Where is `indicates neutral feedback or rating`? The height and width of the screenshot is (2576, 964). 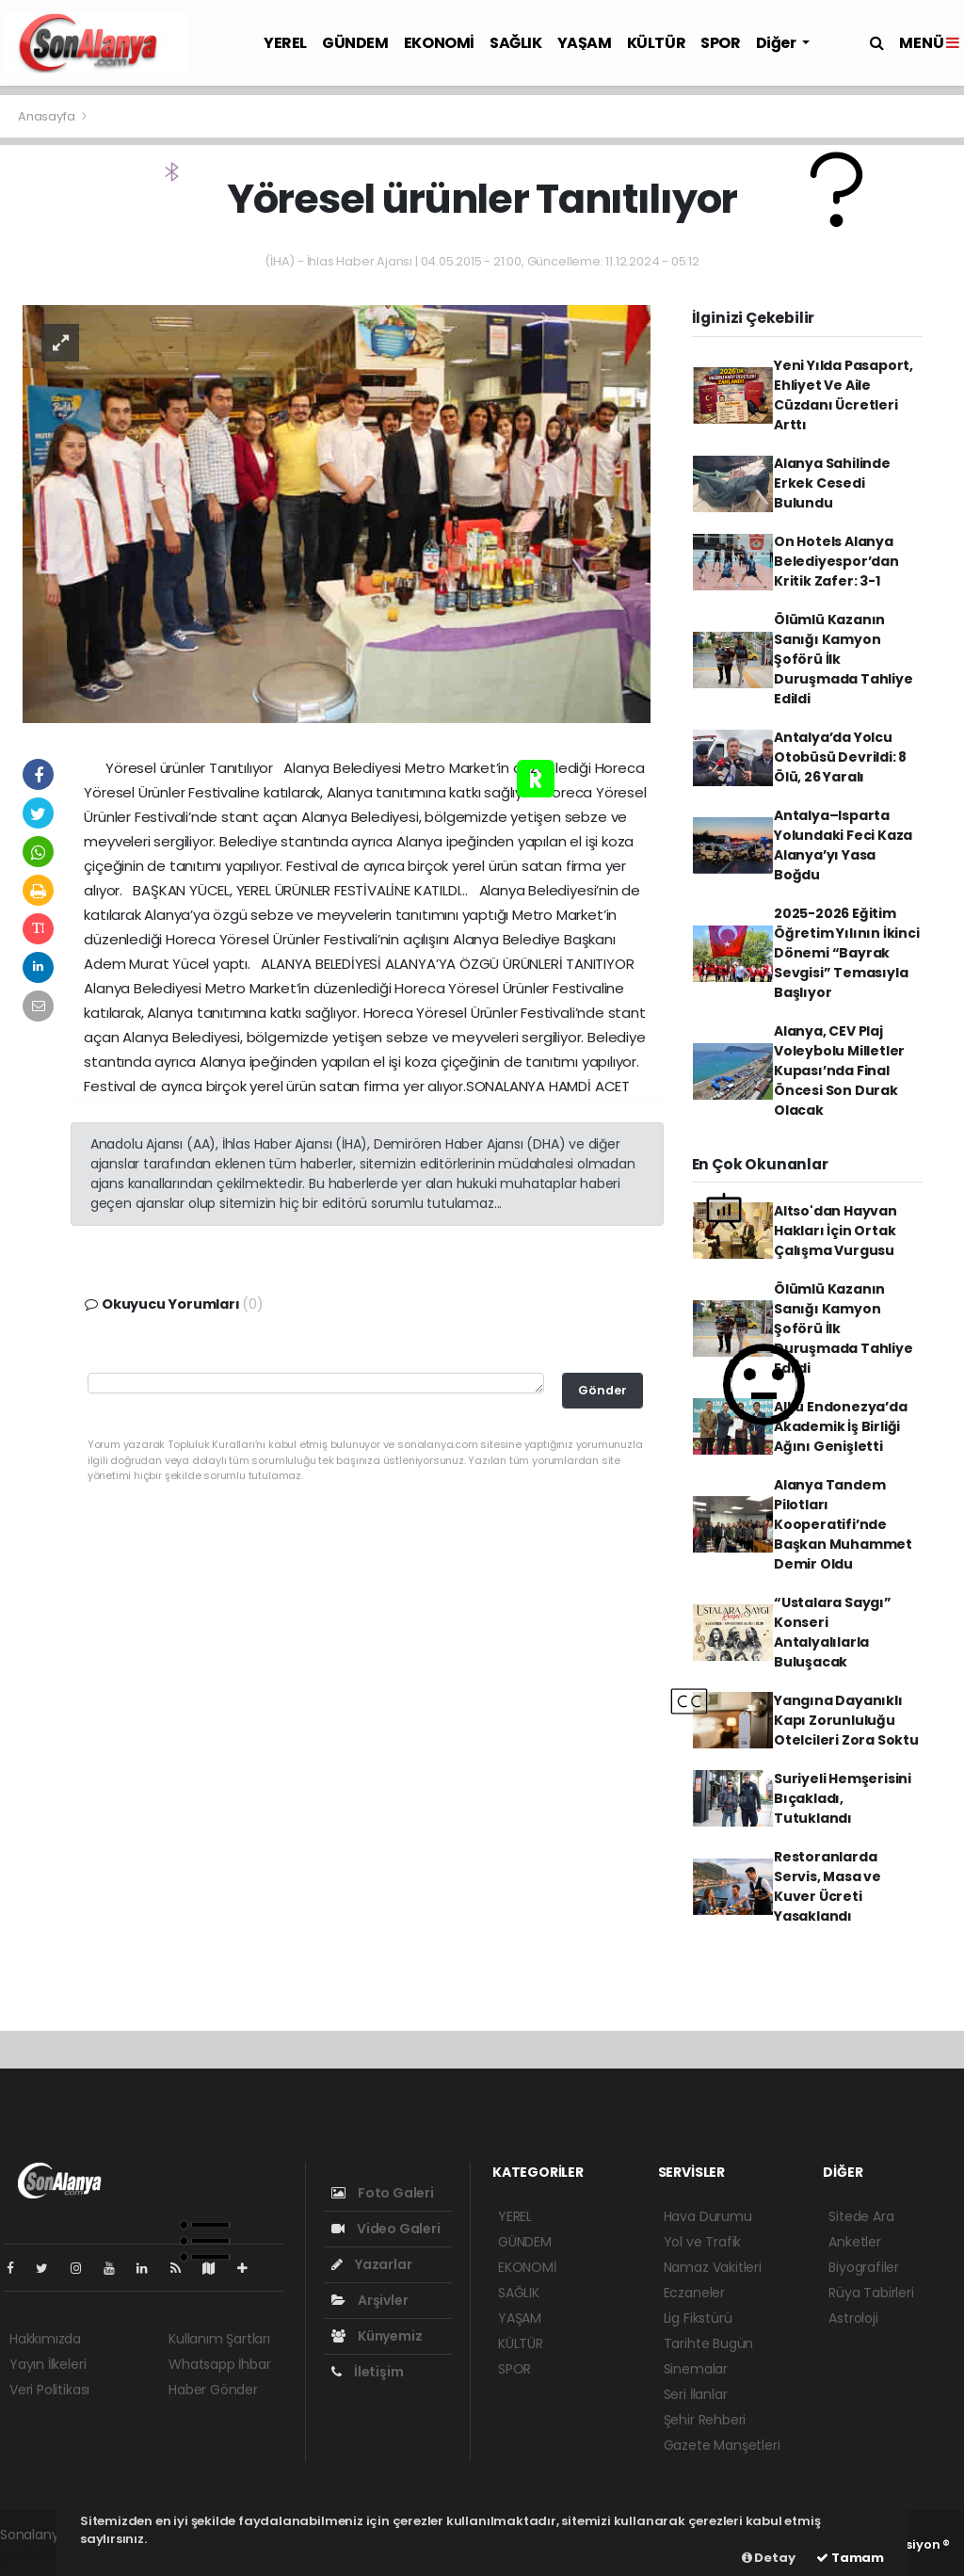 indicates neutral feedback or rating is located at coordinates (763, 1384).